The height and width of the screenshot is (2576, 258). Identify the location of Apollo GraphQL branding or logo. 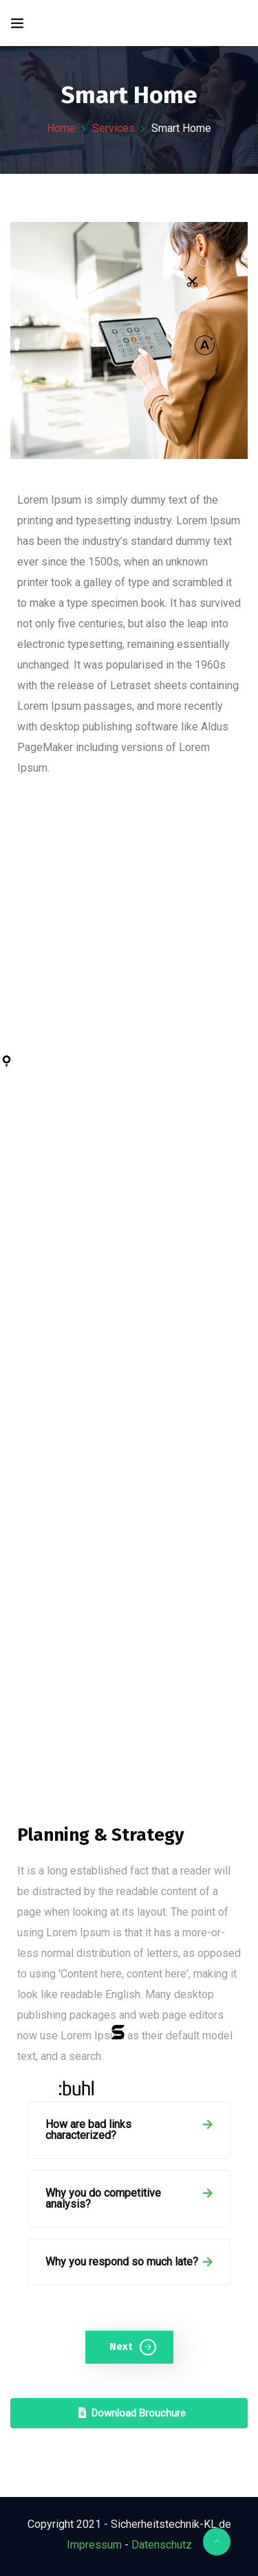
(204, 345).